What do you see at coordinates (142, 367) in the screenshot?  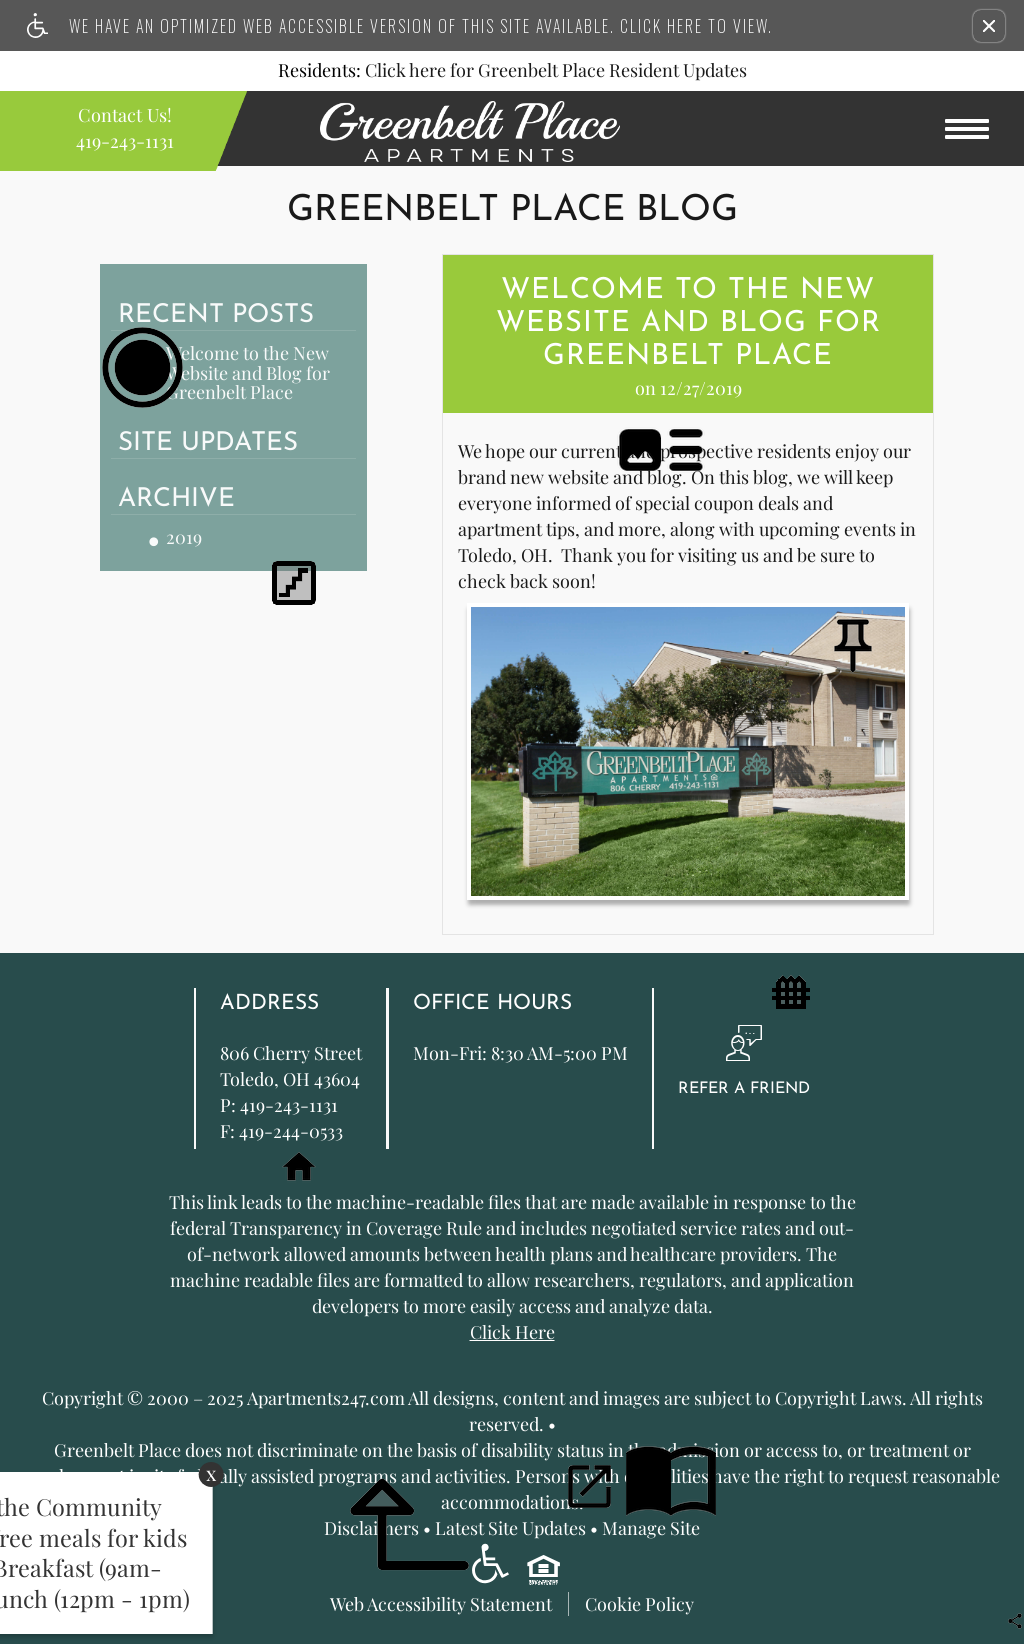 I see `selected option in a radio button group` at bounding box center [142, 367].